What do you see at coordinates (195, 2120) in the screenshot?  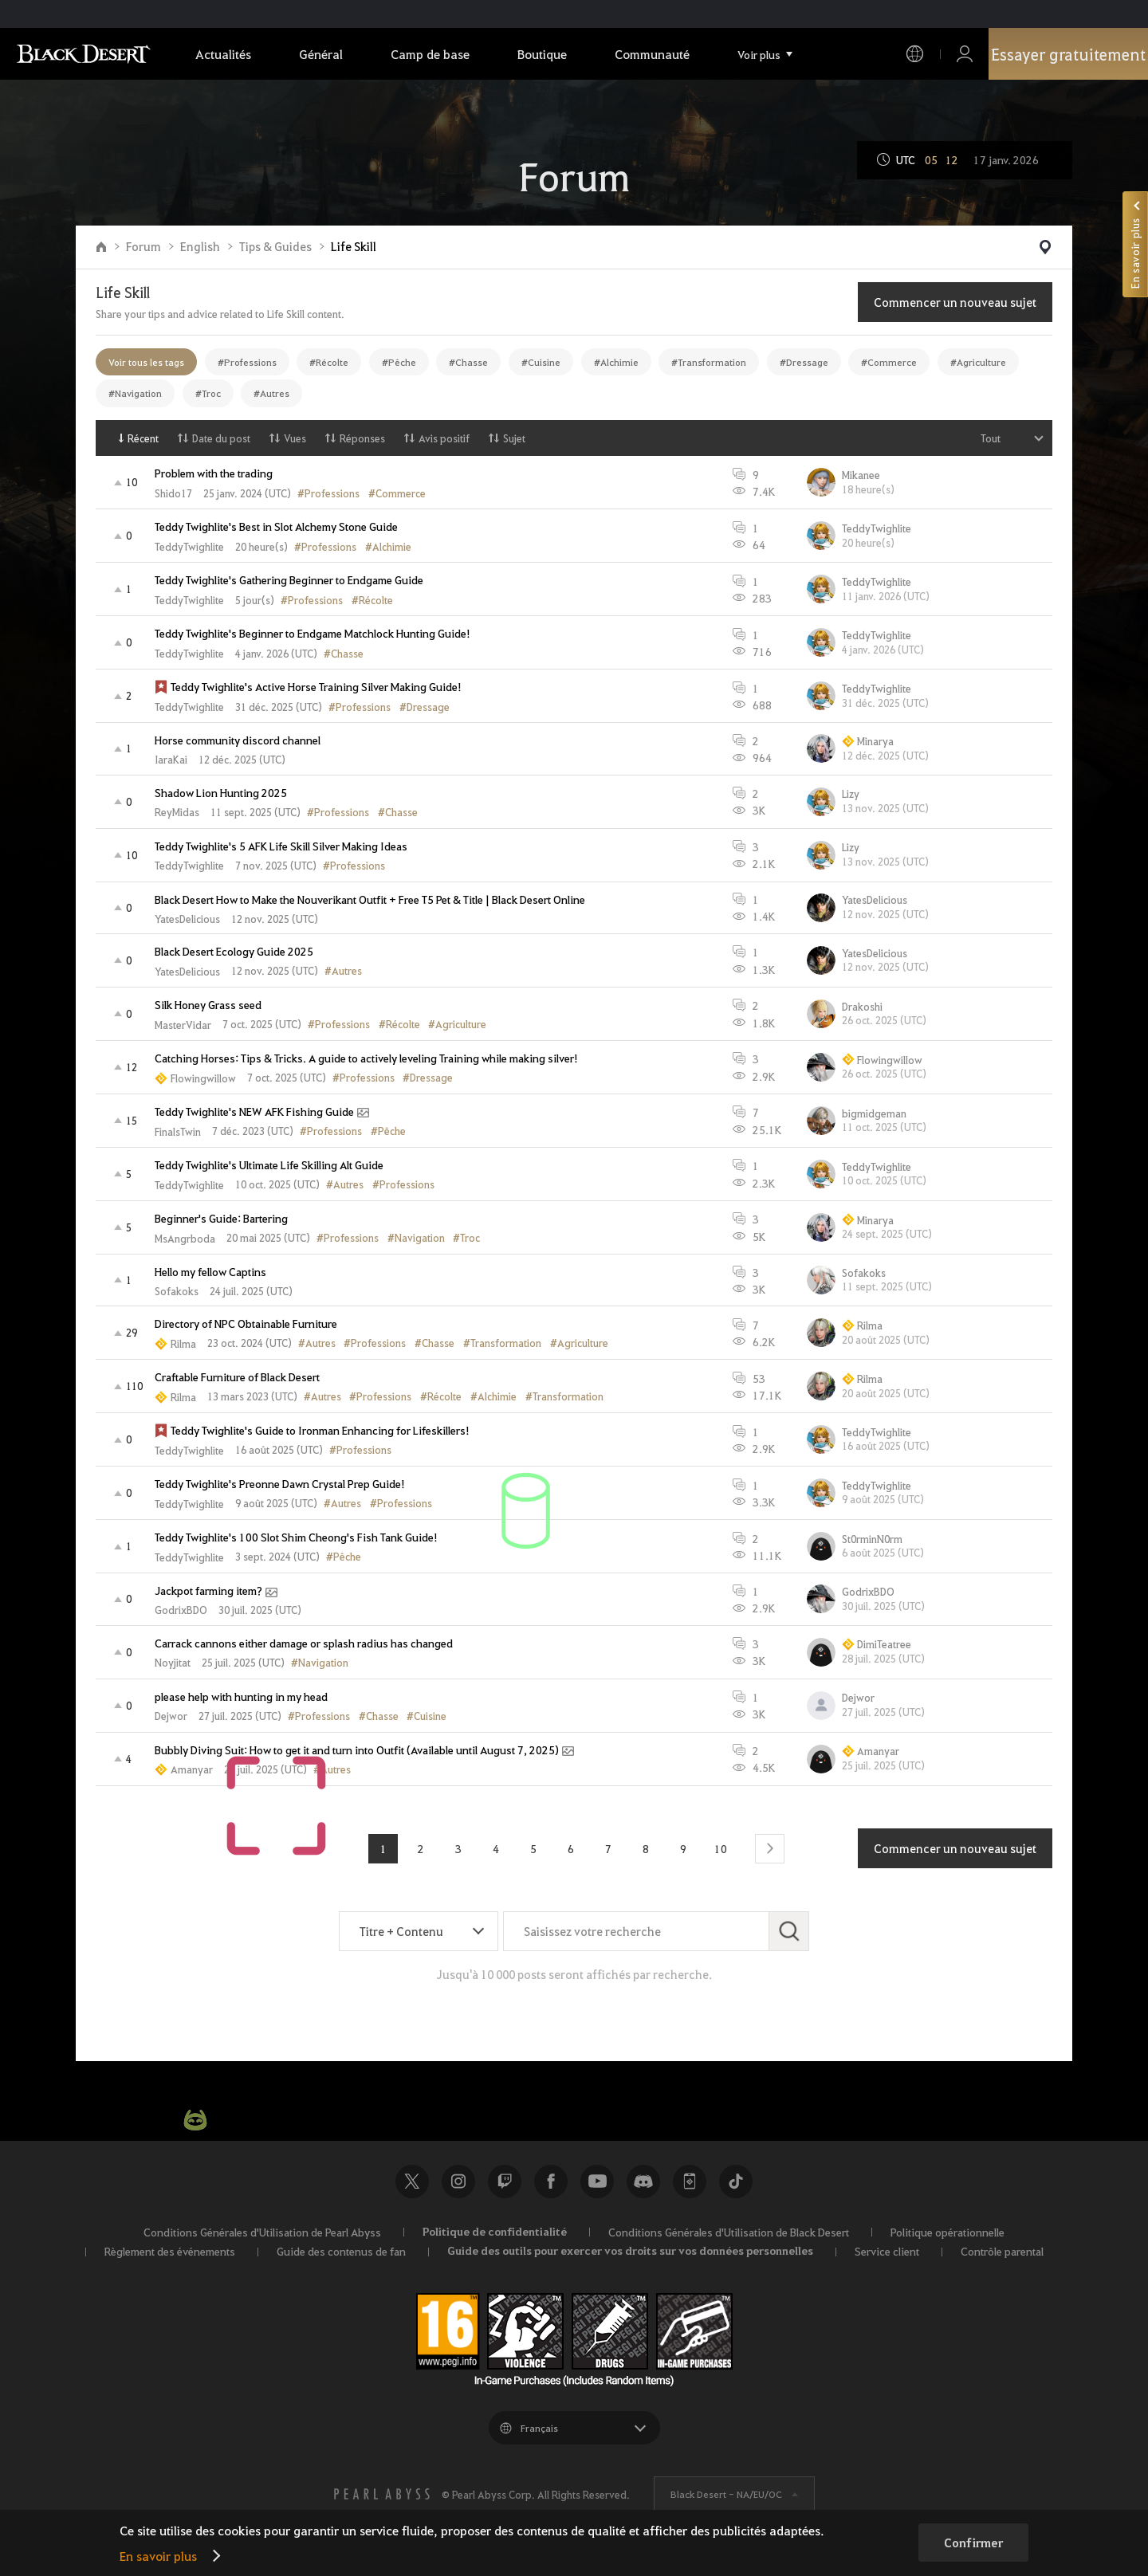 I see `indicates a bot account or automated user` at bounding box center [195, 2120].